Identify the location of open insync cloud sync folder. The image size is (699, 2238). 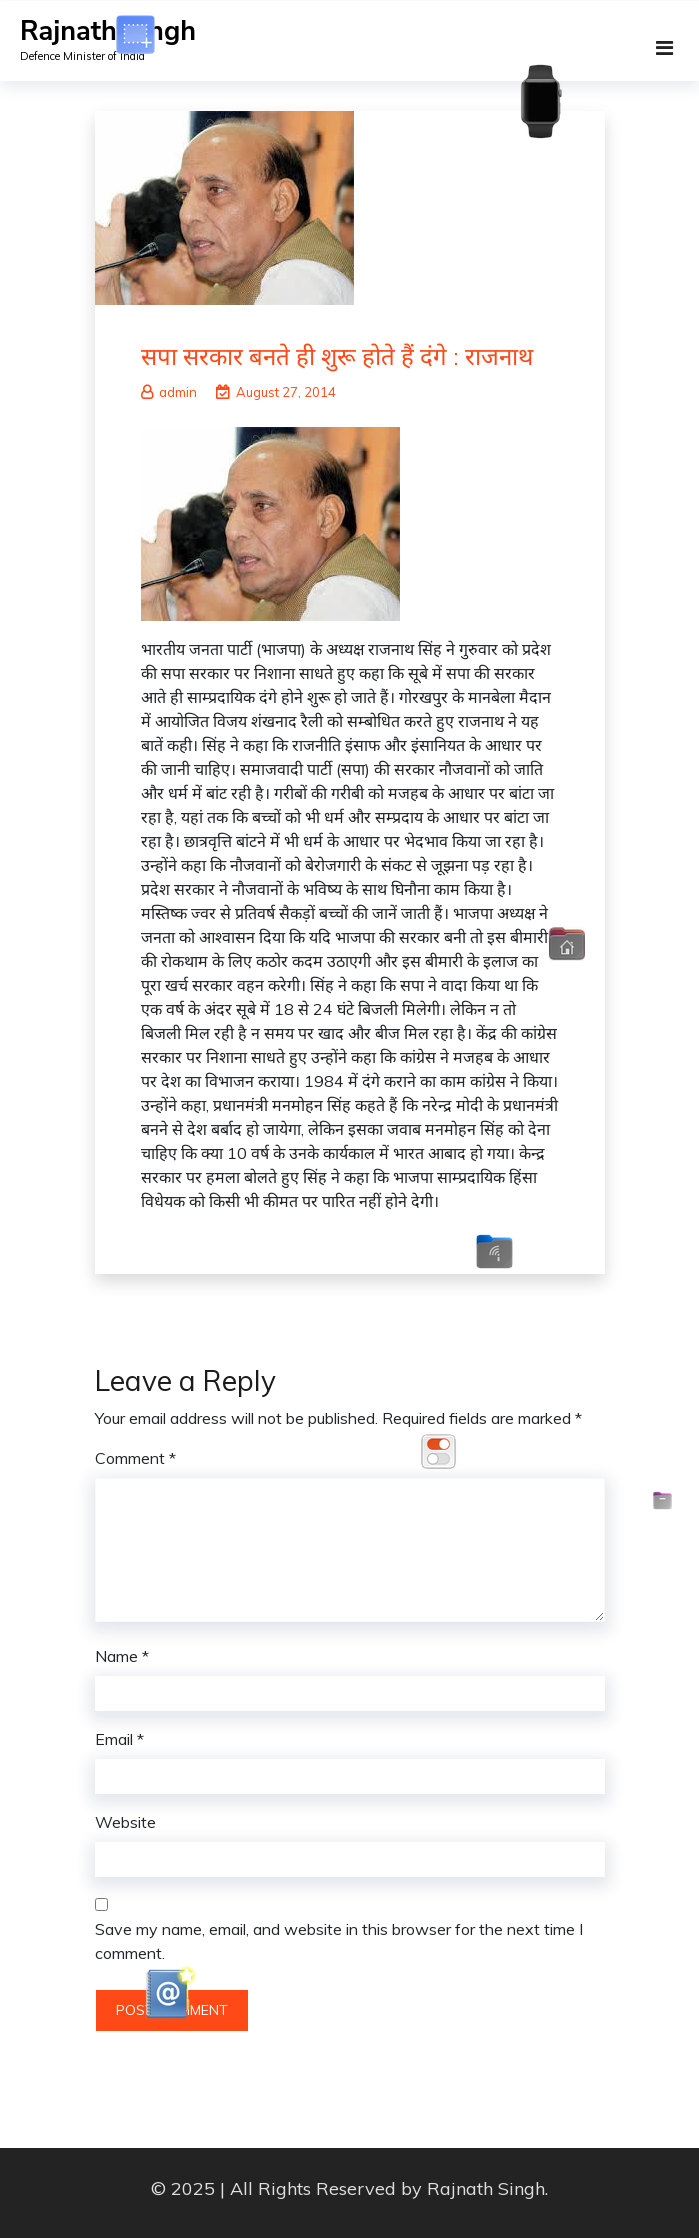
(494, 1251).